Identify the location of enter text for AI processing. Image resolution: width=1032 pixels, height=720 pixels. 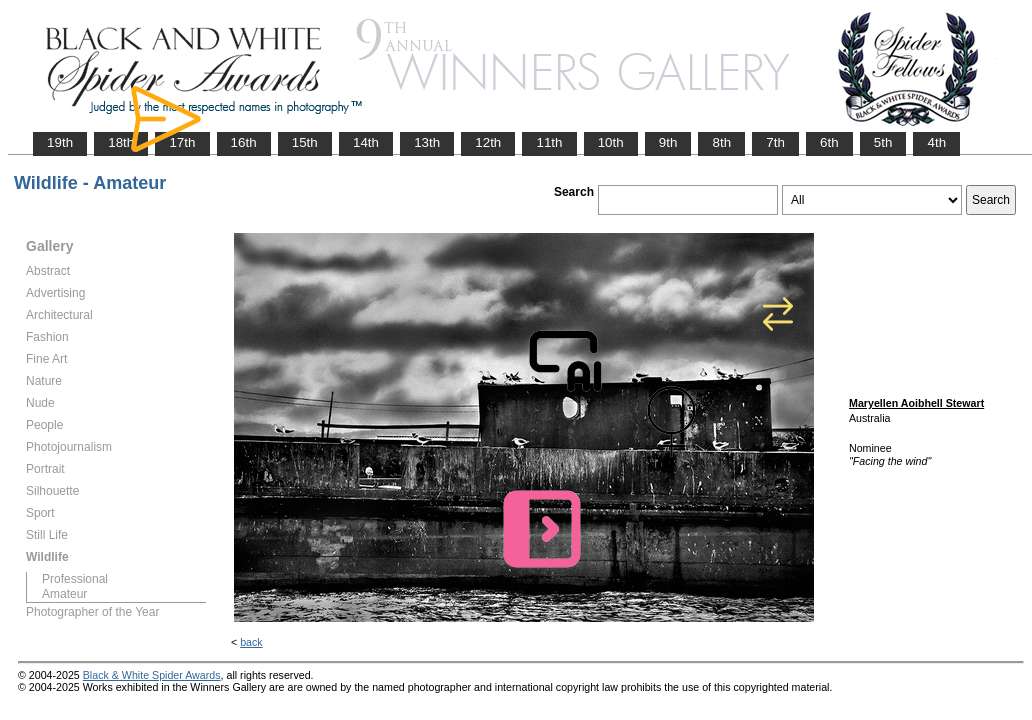
(563, 353).